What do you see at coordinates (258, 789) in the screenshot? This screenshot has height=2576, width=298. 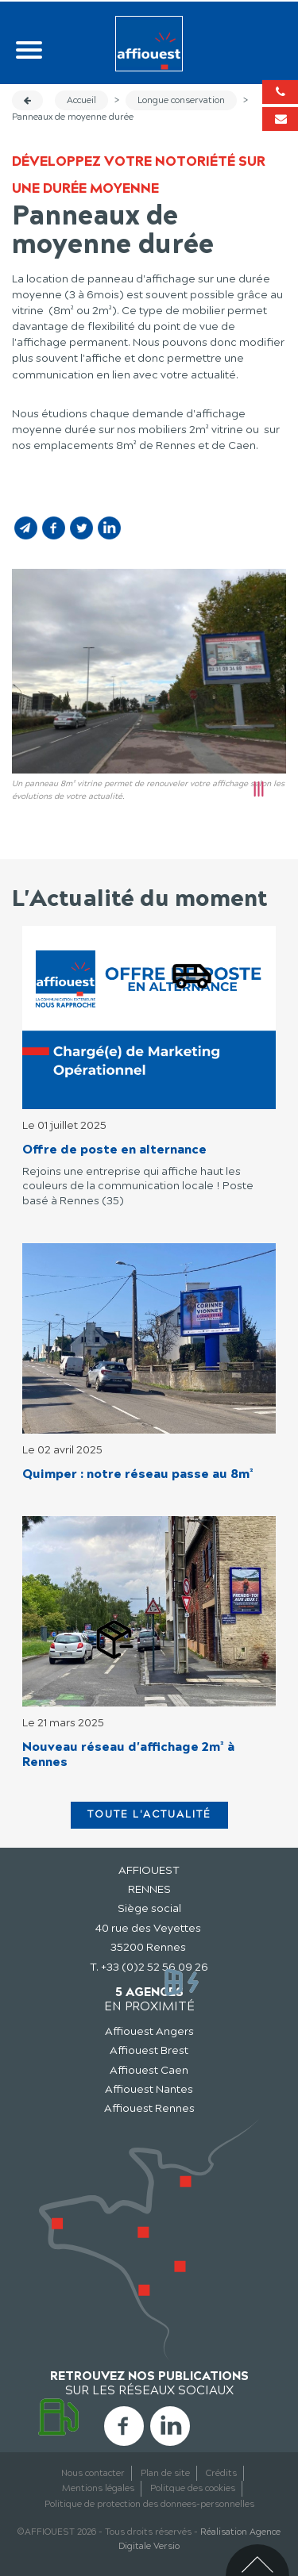 I see `indicates a count of three` at bounding box center [258, 789].